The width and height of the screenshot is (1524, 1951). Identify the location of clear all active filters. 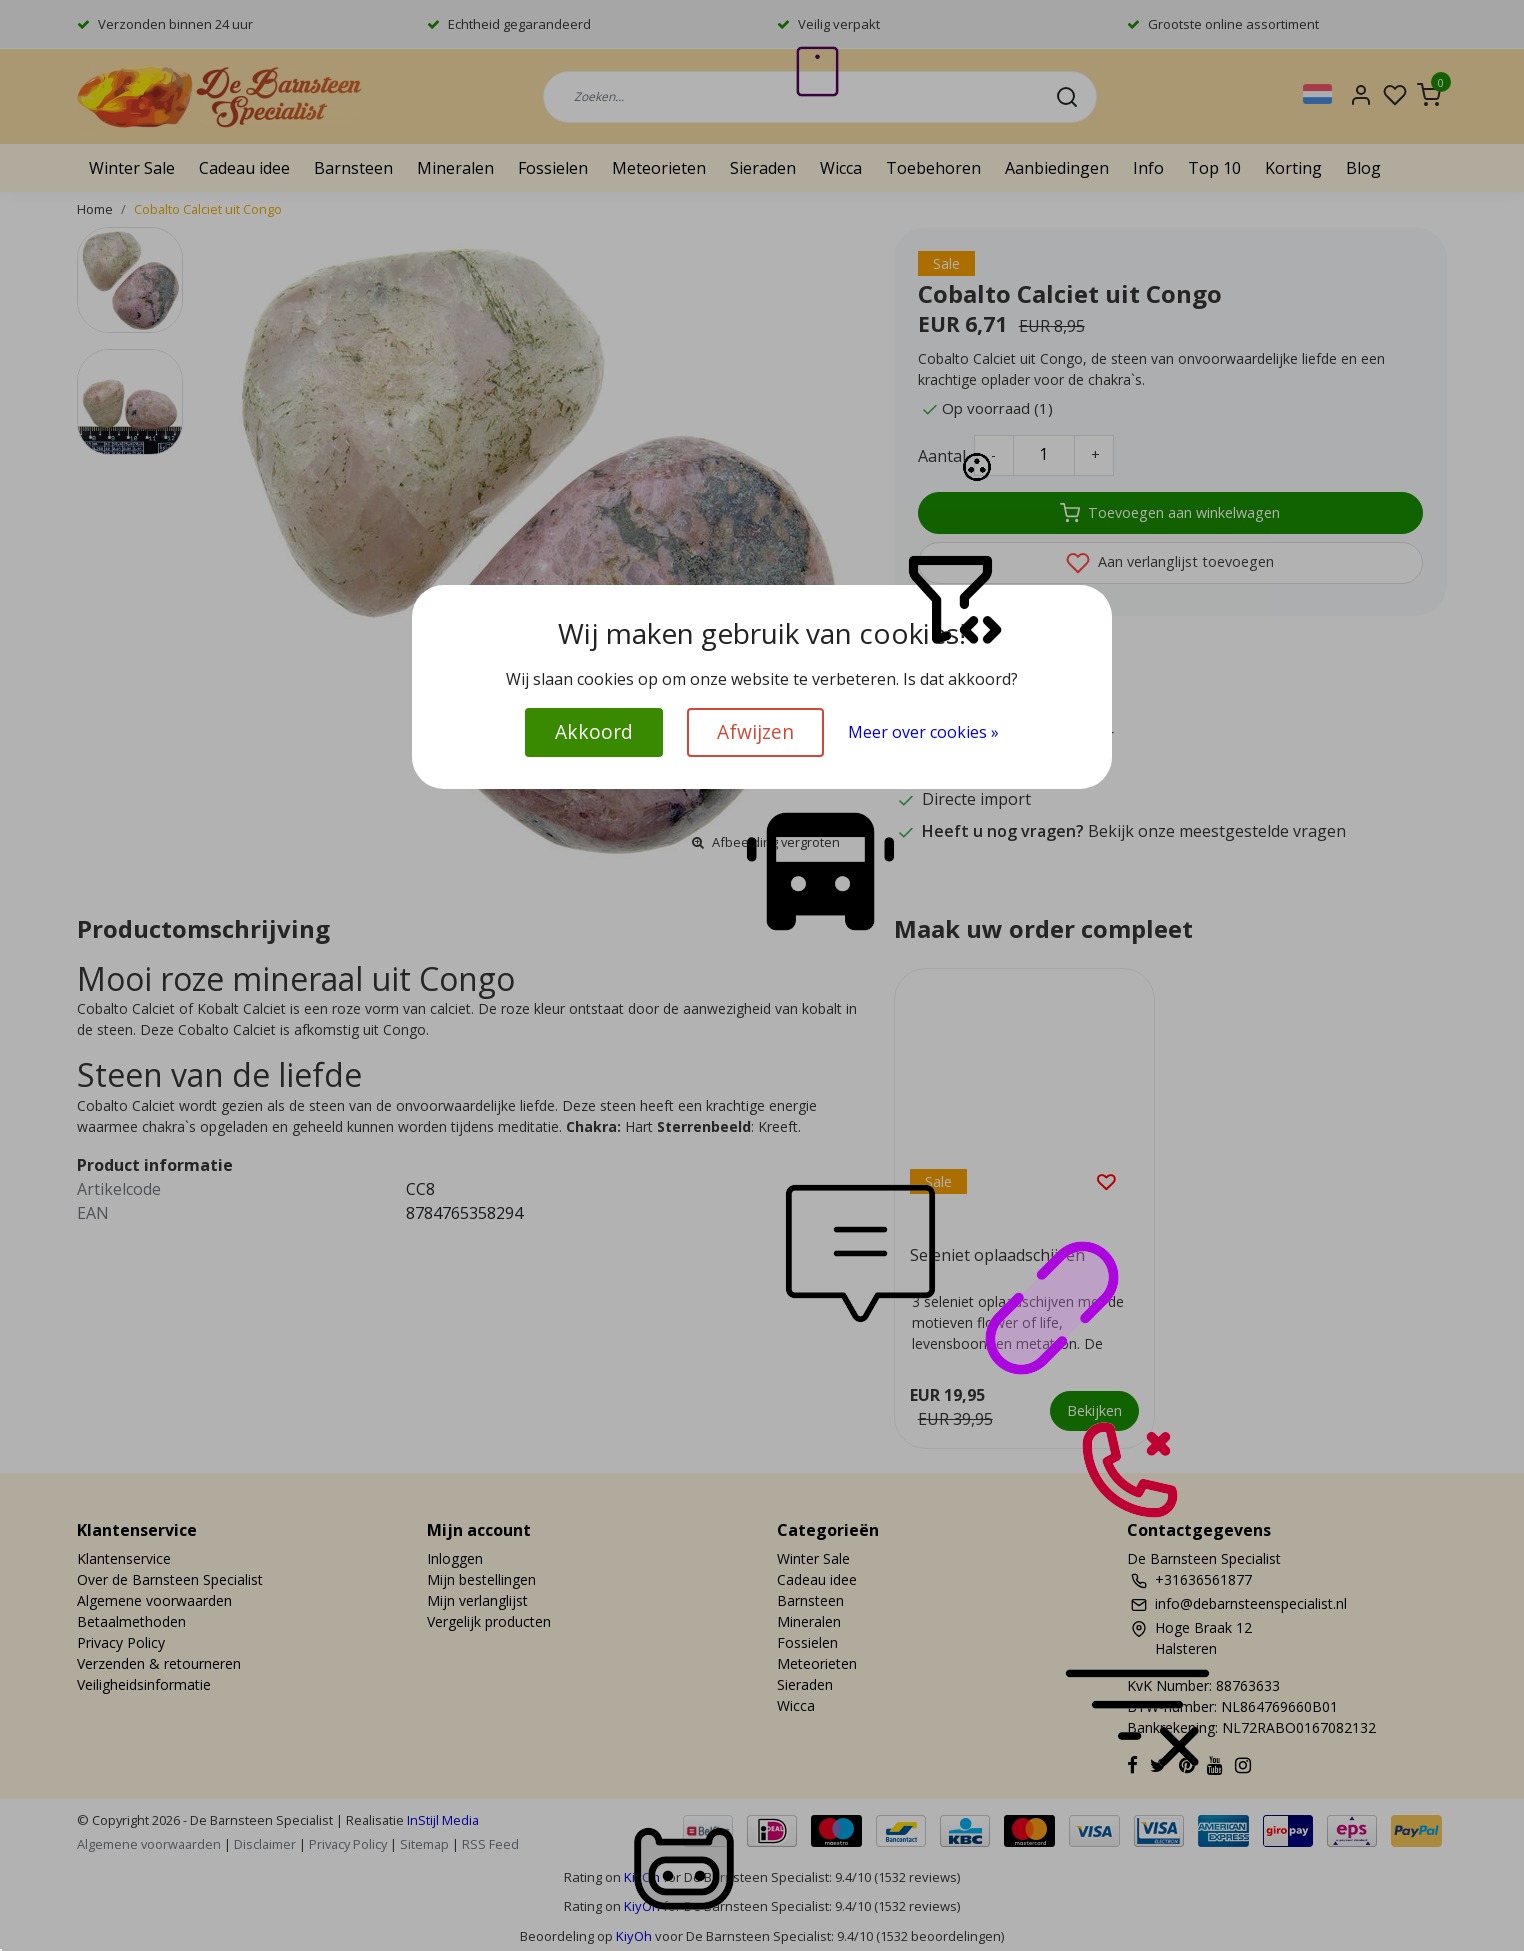
(1137, 1699).